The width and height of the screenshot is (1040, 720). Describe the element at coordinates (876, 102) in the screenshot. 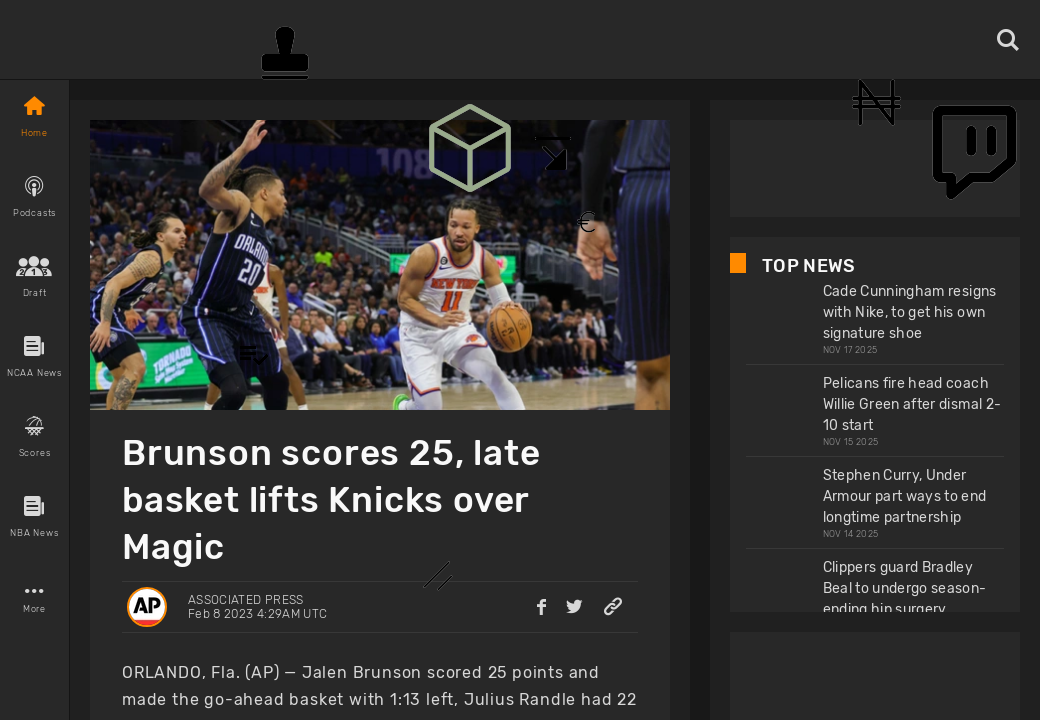

I see `nigerian naira currency symbol` at that location.